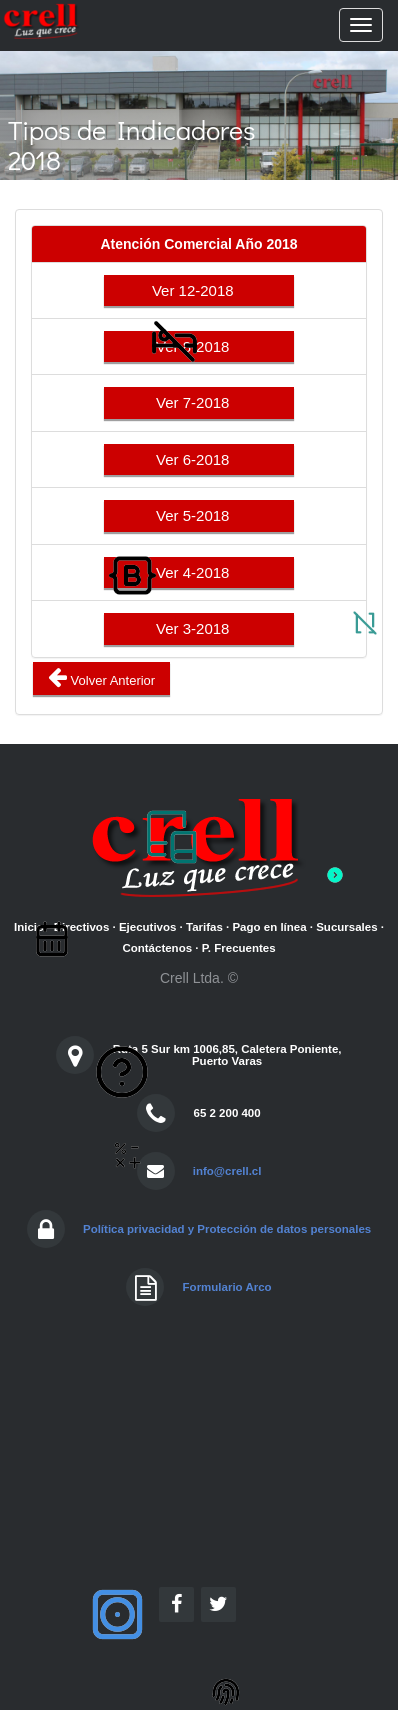 The width and height of the screenshot is (398, 1710). Describe the element at coordinates (226, 1692) in the screenshot. I see `authenticate with biometric fingerprint` at that location.